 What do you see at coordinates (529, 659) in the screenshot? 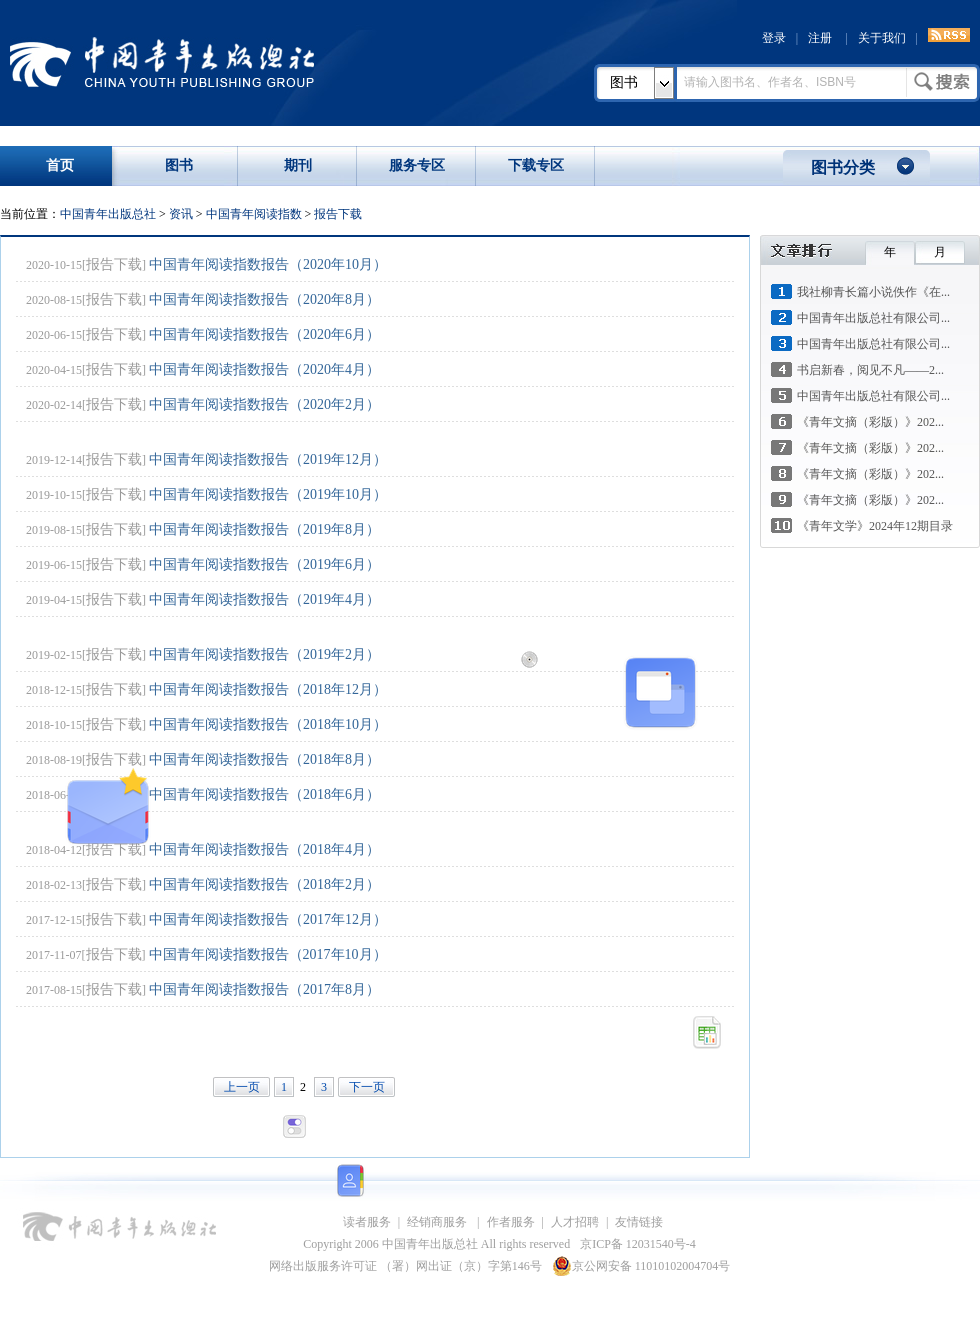
I see `access CD/DVD drive contents` at bounding box center [529, 659].